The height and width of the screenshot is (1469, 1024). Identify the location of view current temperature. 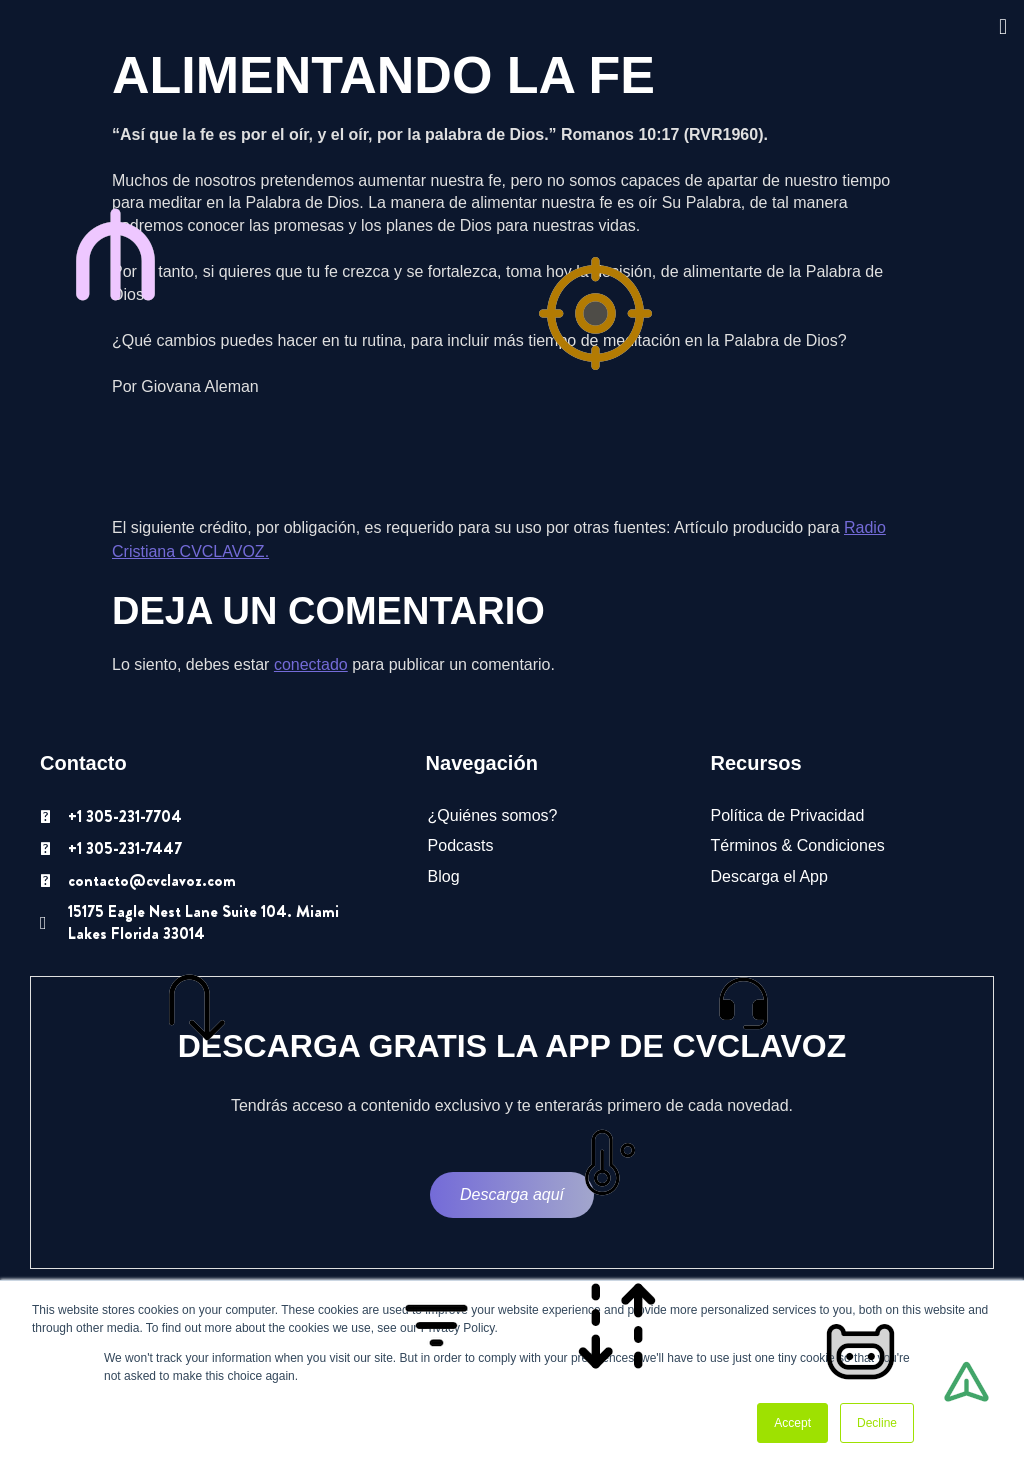
(604, 1162).